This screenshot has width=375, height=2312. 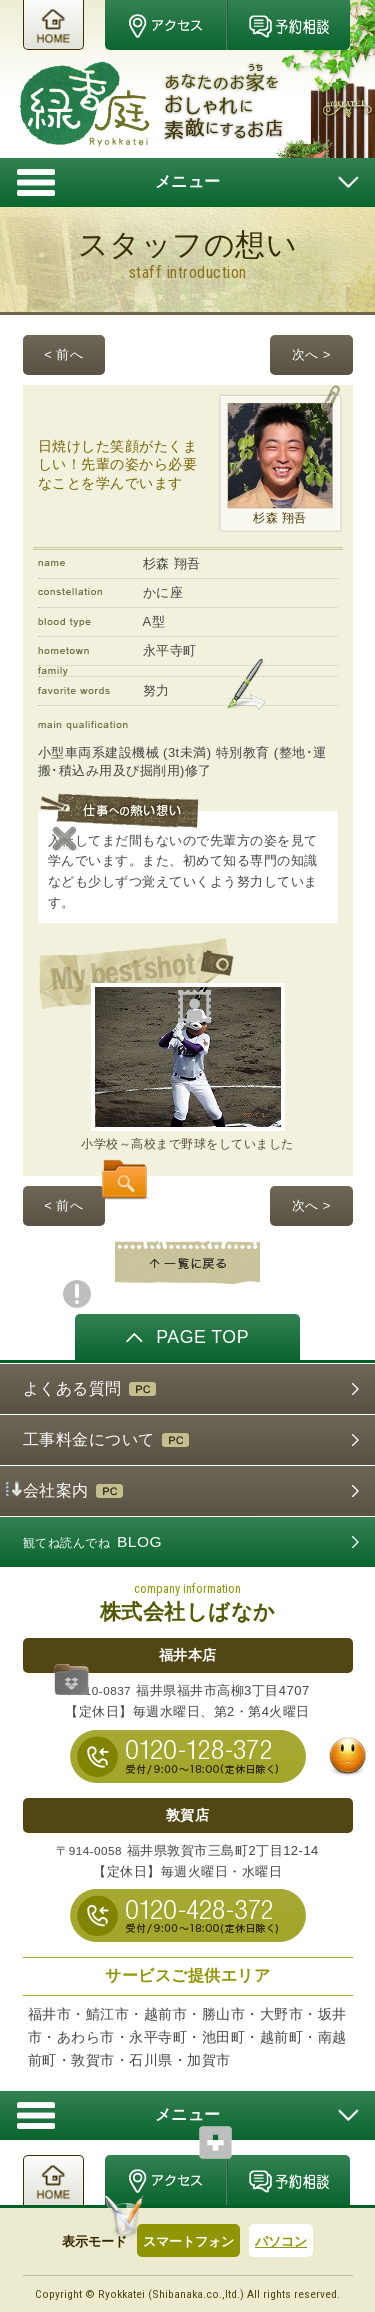 What do you see at coordinates (215, 2142) in the screenshot?
I see `zoom in on the current view` at bounding box center [215, 2142].